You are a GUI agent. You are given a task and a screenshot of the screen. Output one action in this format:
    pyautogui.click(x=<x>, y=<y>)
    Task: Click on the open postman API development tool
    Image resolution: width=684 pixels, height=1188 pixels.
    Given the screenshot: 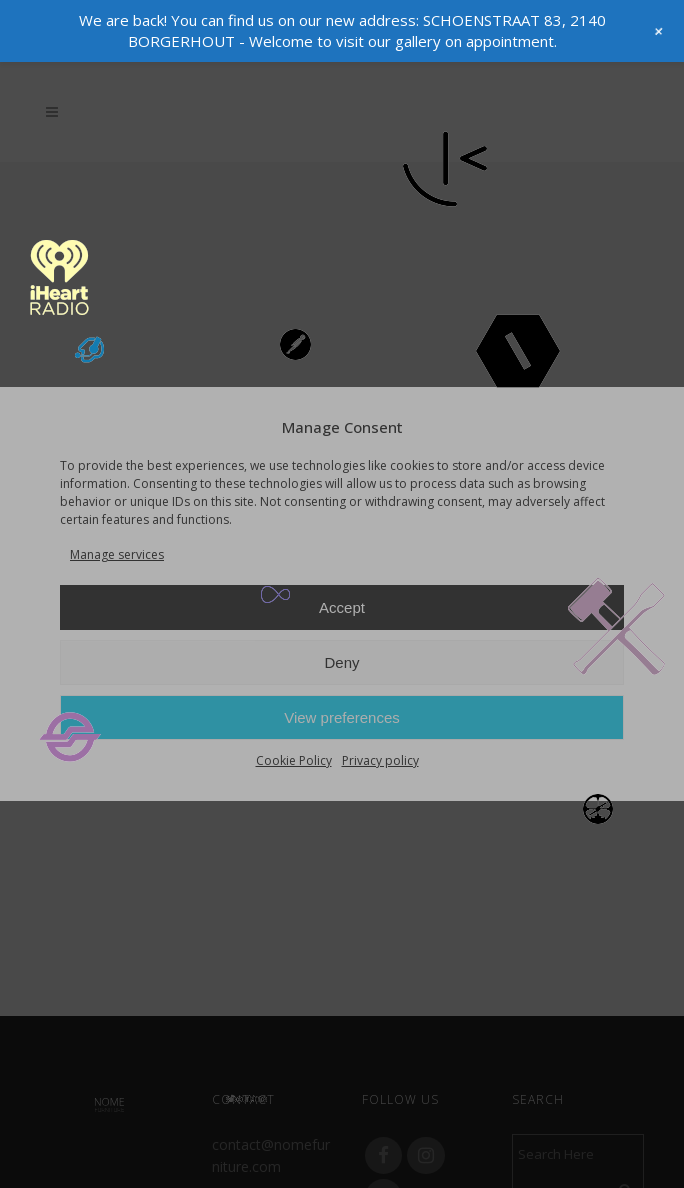 What is the action you would take?
    pyautogui.click(x=295, y=344)
    